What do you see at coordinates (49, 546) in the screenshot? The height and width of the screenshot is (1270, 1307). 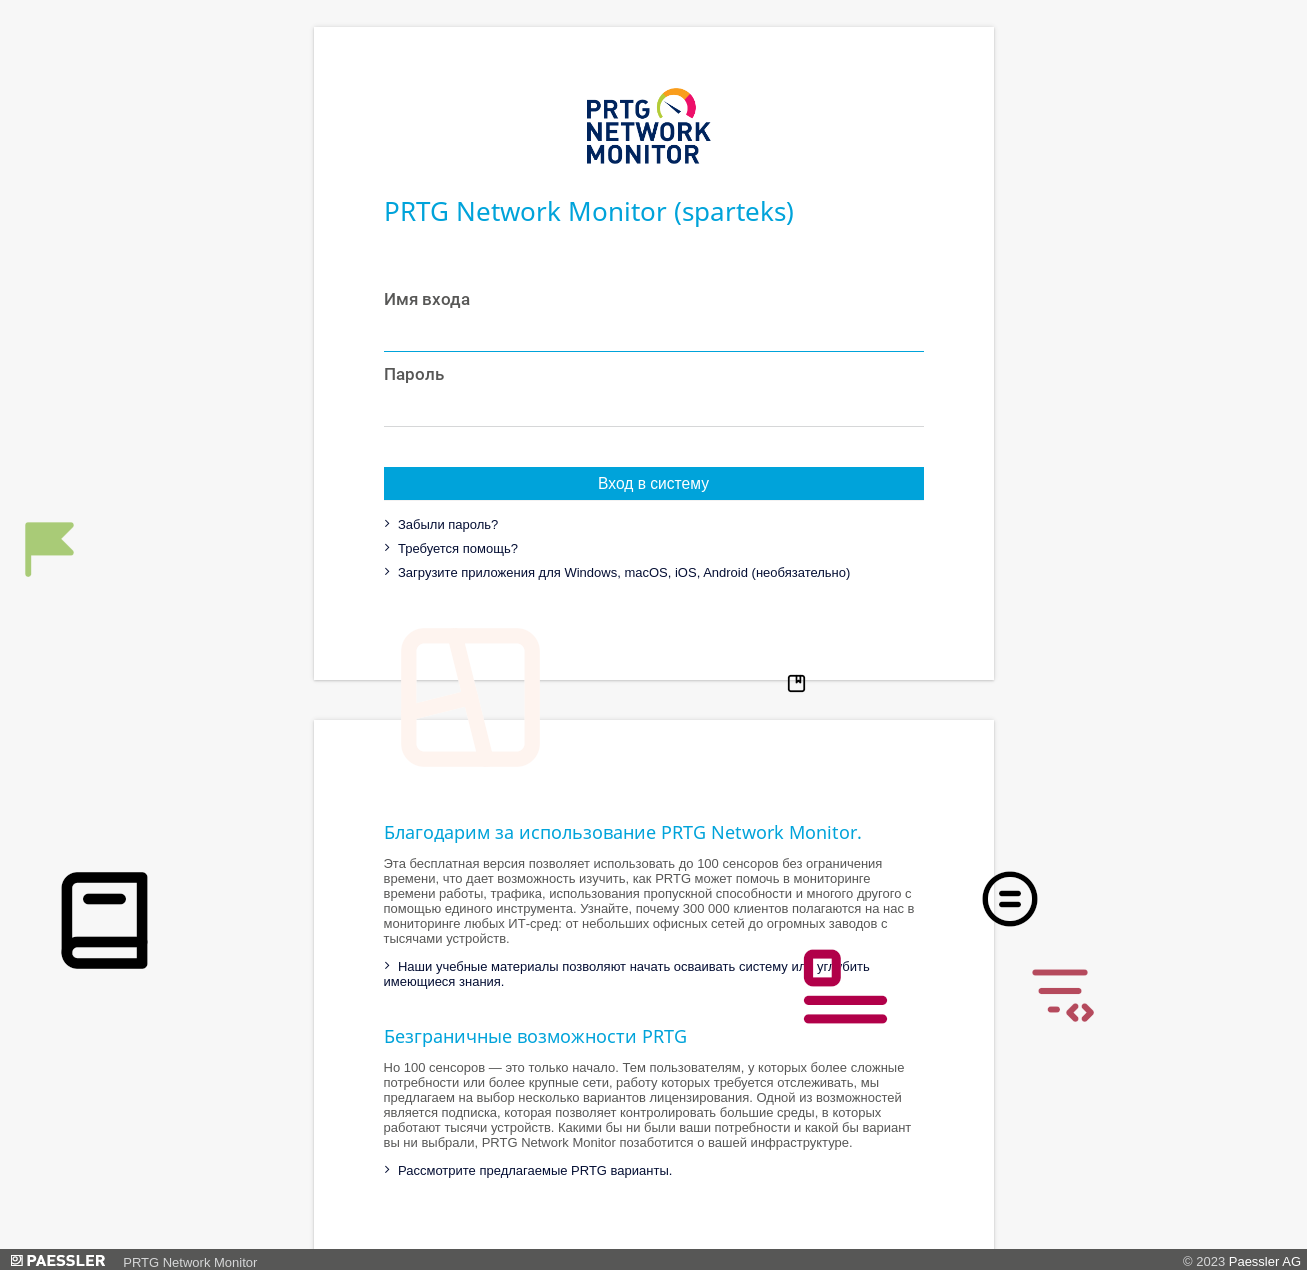 I see `flag or bookmark an item` at bounding box center [49, 546].